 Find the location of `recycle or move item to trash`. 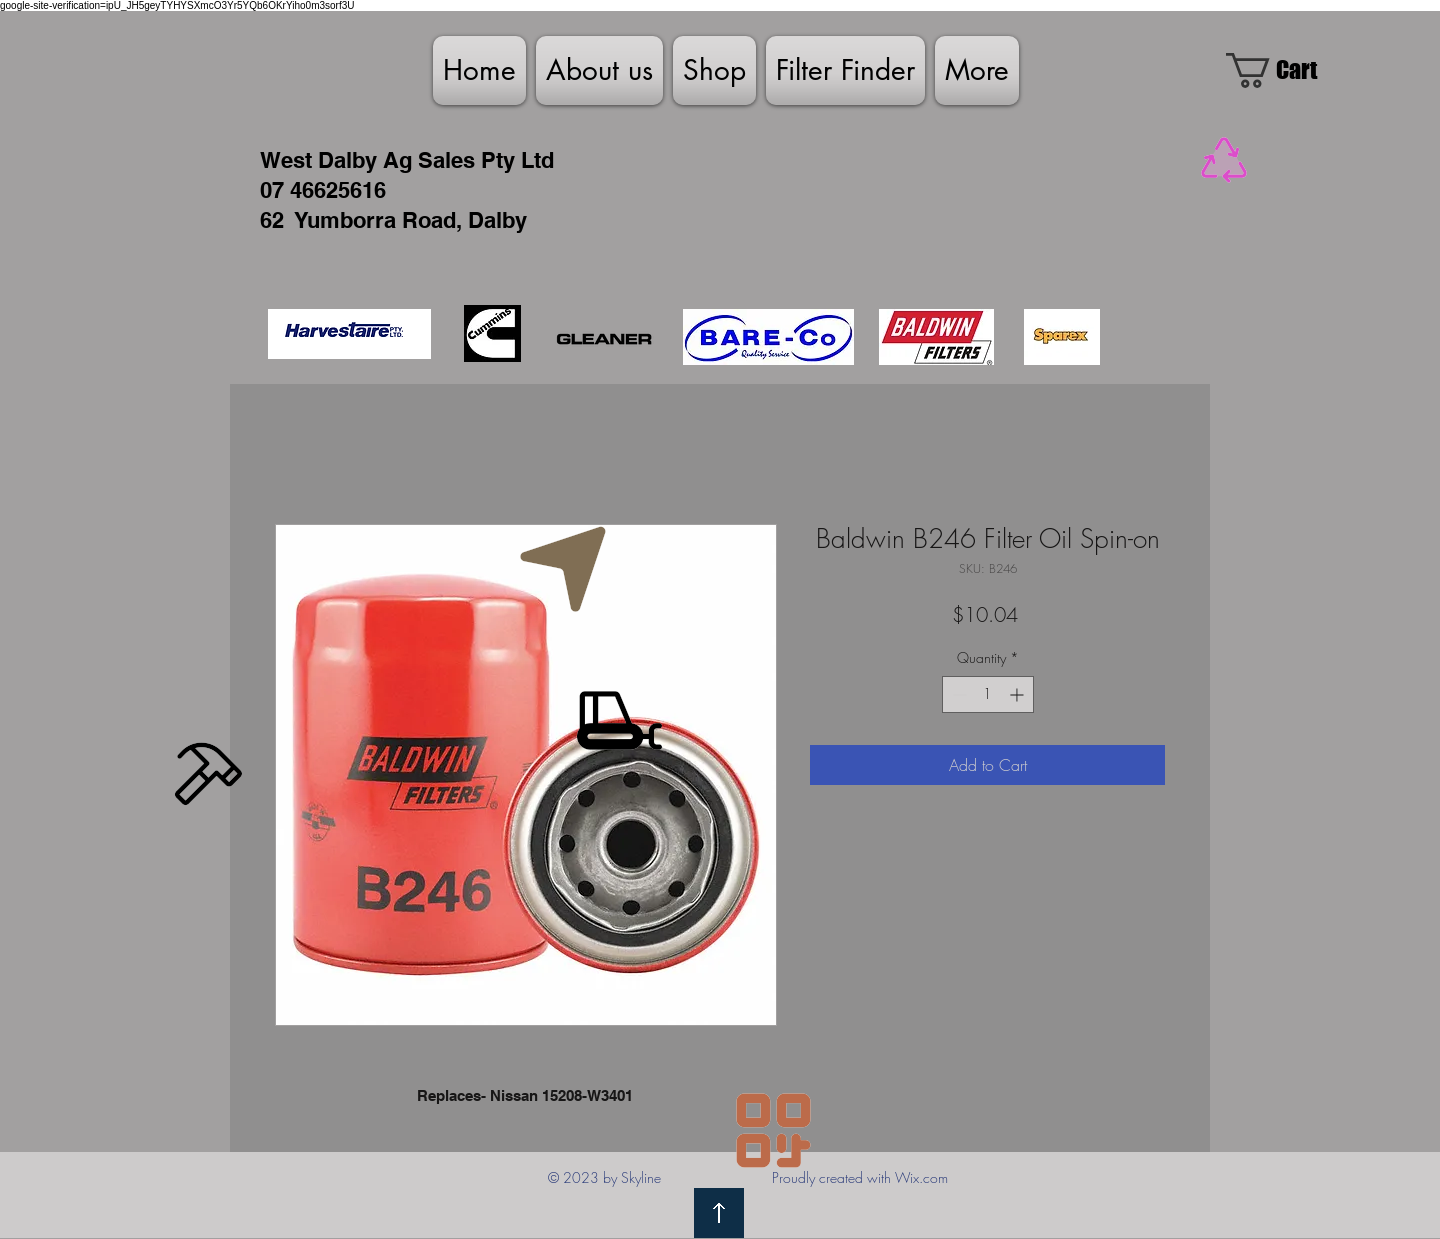

recycle or move item to trash is located at coordinates (1224, 160).